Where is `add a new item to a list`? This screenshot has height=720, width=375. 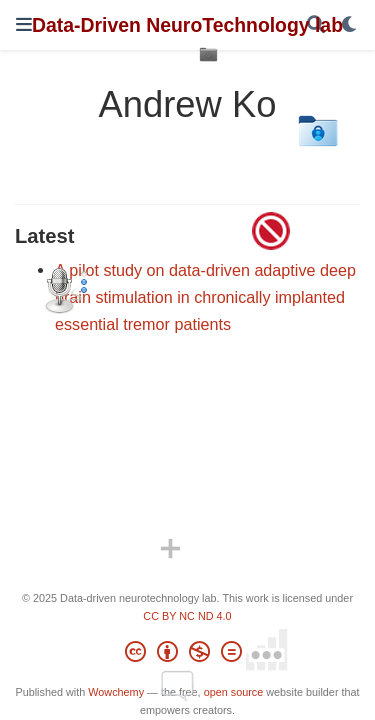
add a new item to a list is located at coordinates (170, 548).